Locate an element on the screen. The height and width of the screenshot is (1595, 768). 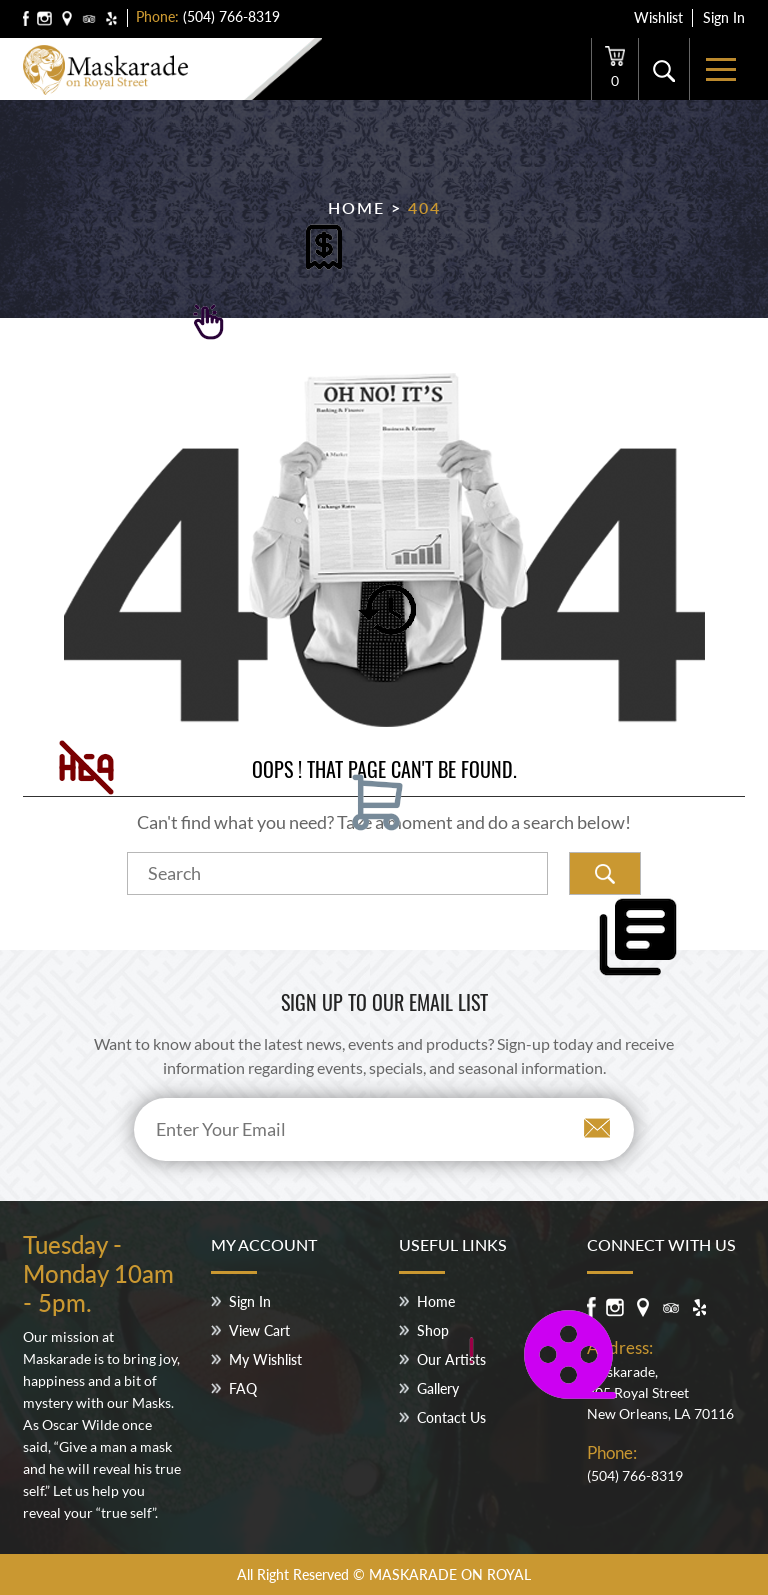
disable HTTP HEAD request method is located at coordinates (86, 767).